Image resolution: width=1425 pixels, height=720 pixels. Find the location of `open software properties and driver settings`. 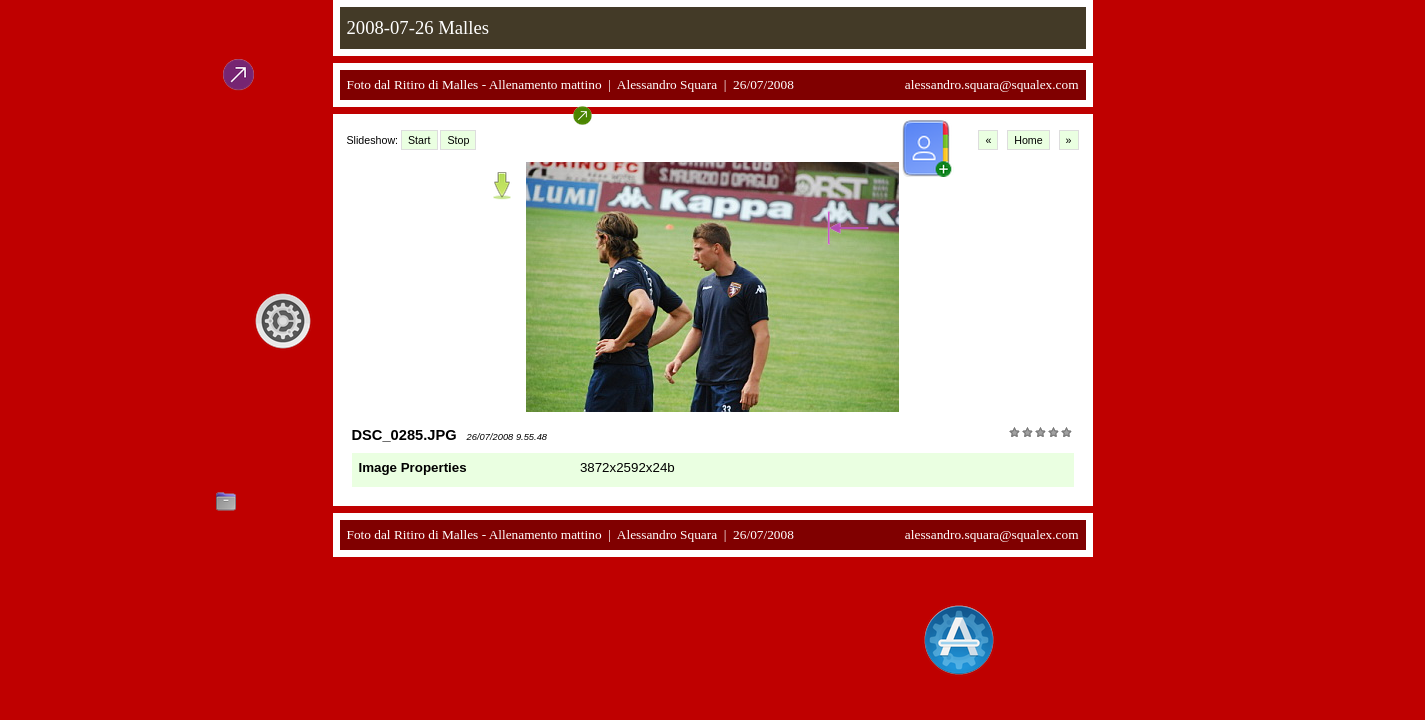

open software properties and driver settings is located at coordinates (959, 640).